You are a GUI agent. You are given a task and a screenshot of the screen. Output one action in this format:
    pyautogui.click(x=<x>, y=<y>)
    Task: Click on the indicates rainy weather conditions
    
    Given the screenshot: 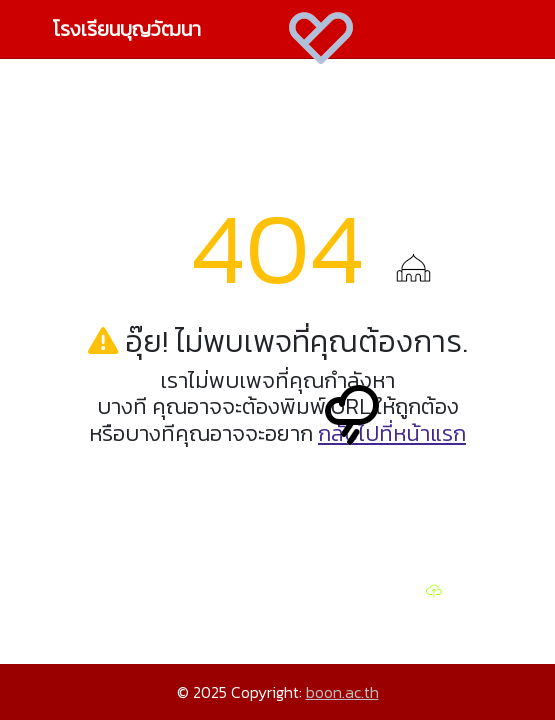 What is the action you would take?
    pyautogui.click(x=352, y=414)
    